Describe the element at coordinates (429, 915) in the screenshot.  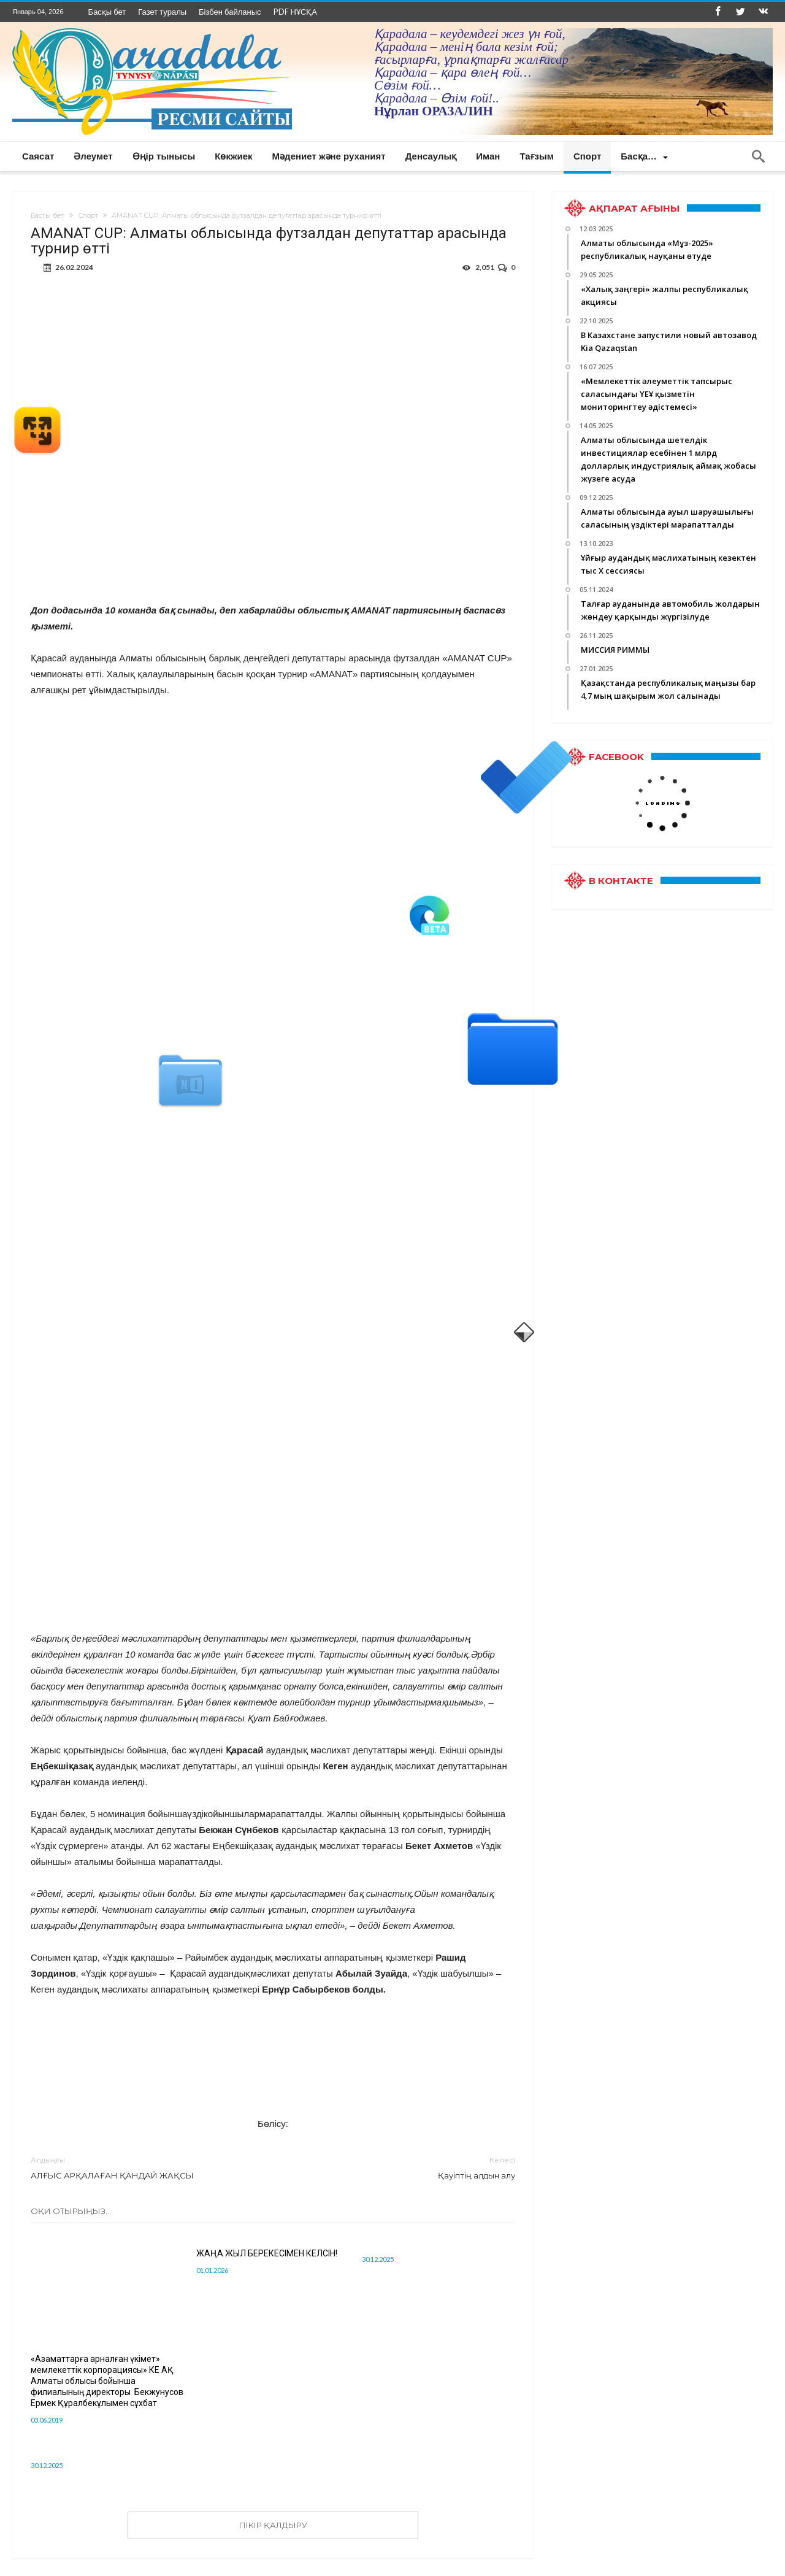
I see `launch microsoft edge beta browser` at that location.